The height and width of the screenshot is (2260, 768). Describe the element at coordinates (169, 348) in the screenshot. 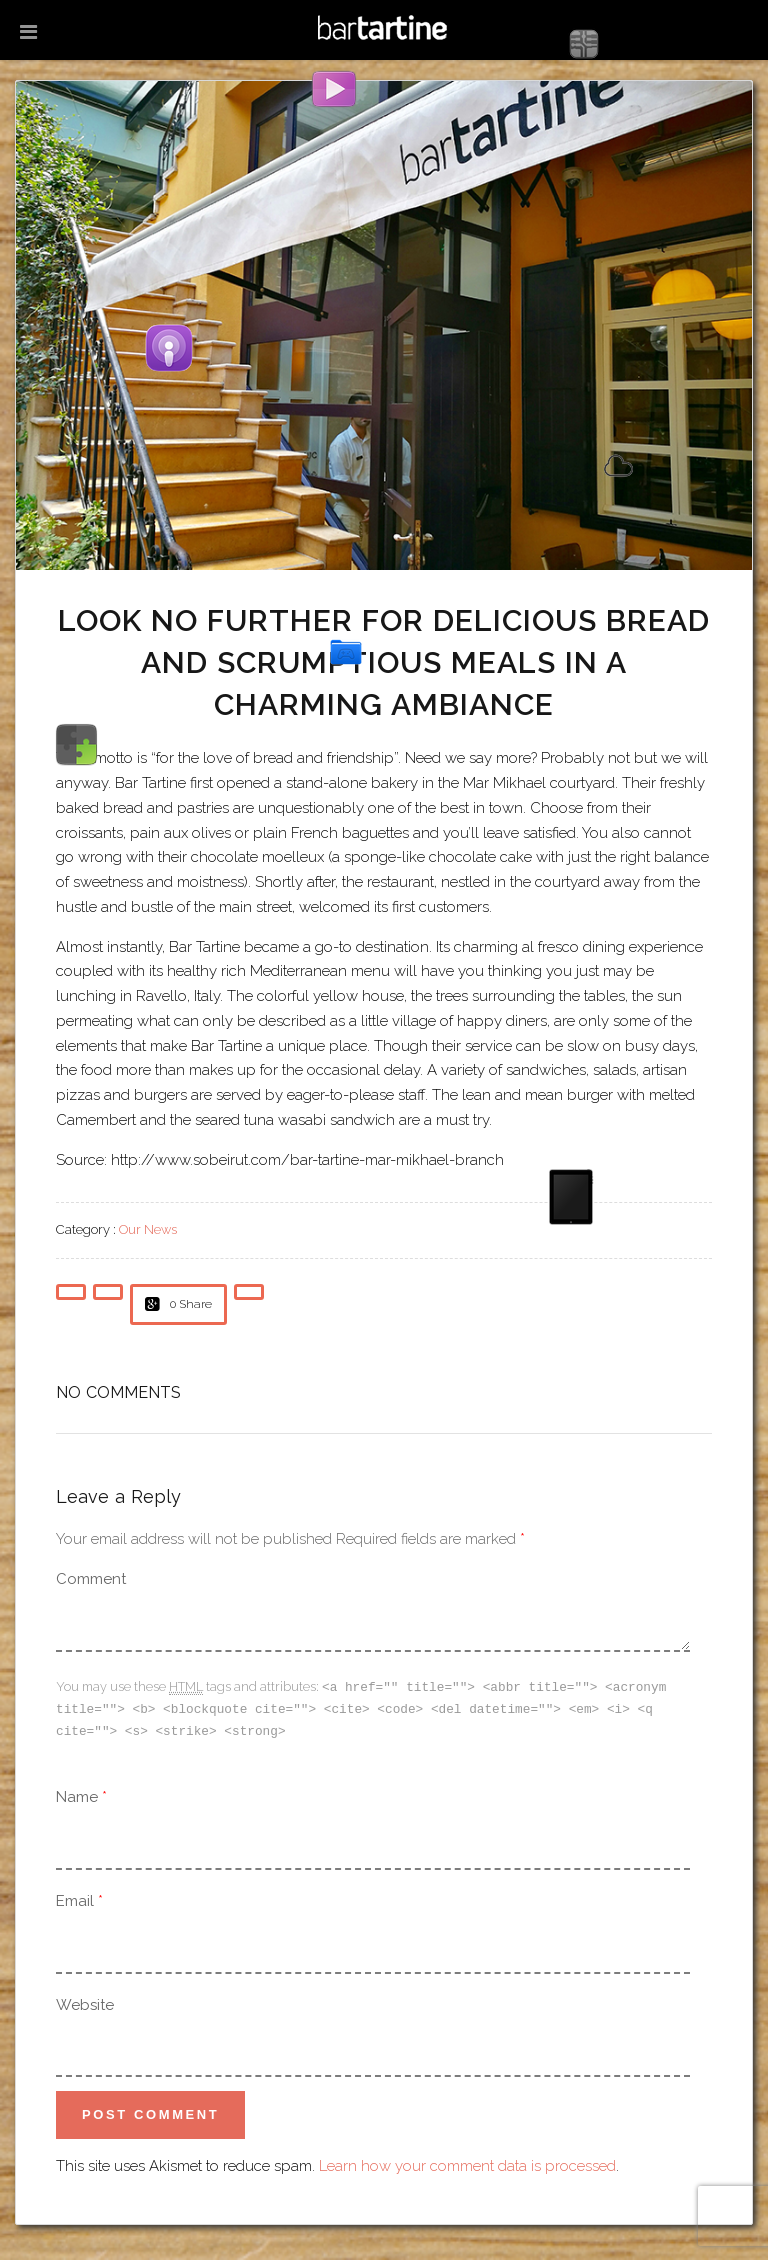

I see `open the apple podcasts app` at that location.